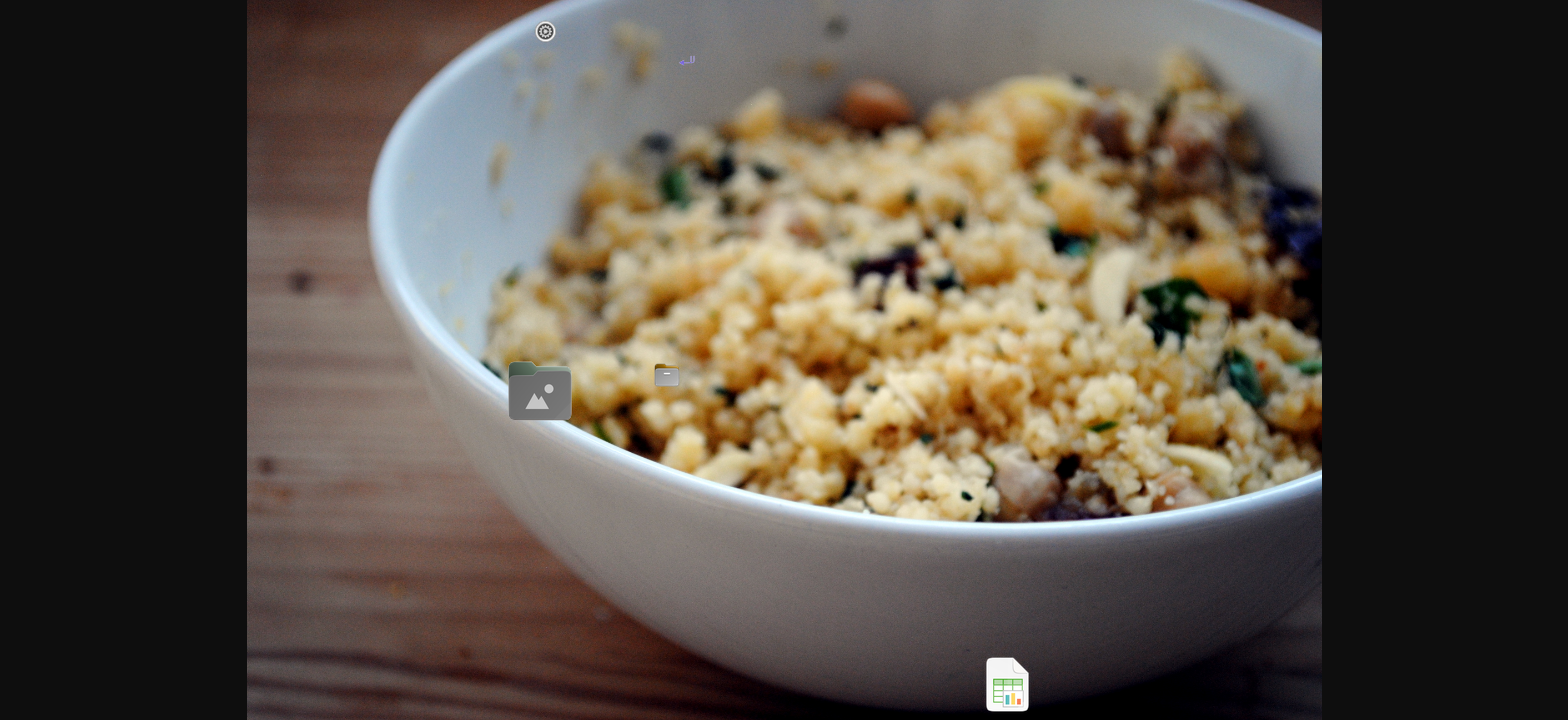 This screenshot has width=1568, height=720. What do you see at coordinates (540, 391) in the screenshot?
I see `open your pictures folder` at bounding box center [540, 391].